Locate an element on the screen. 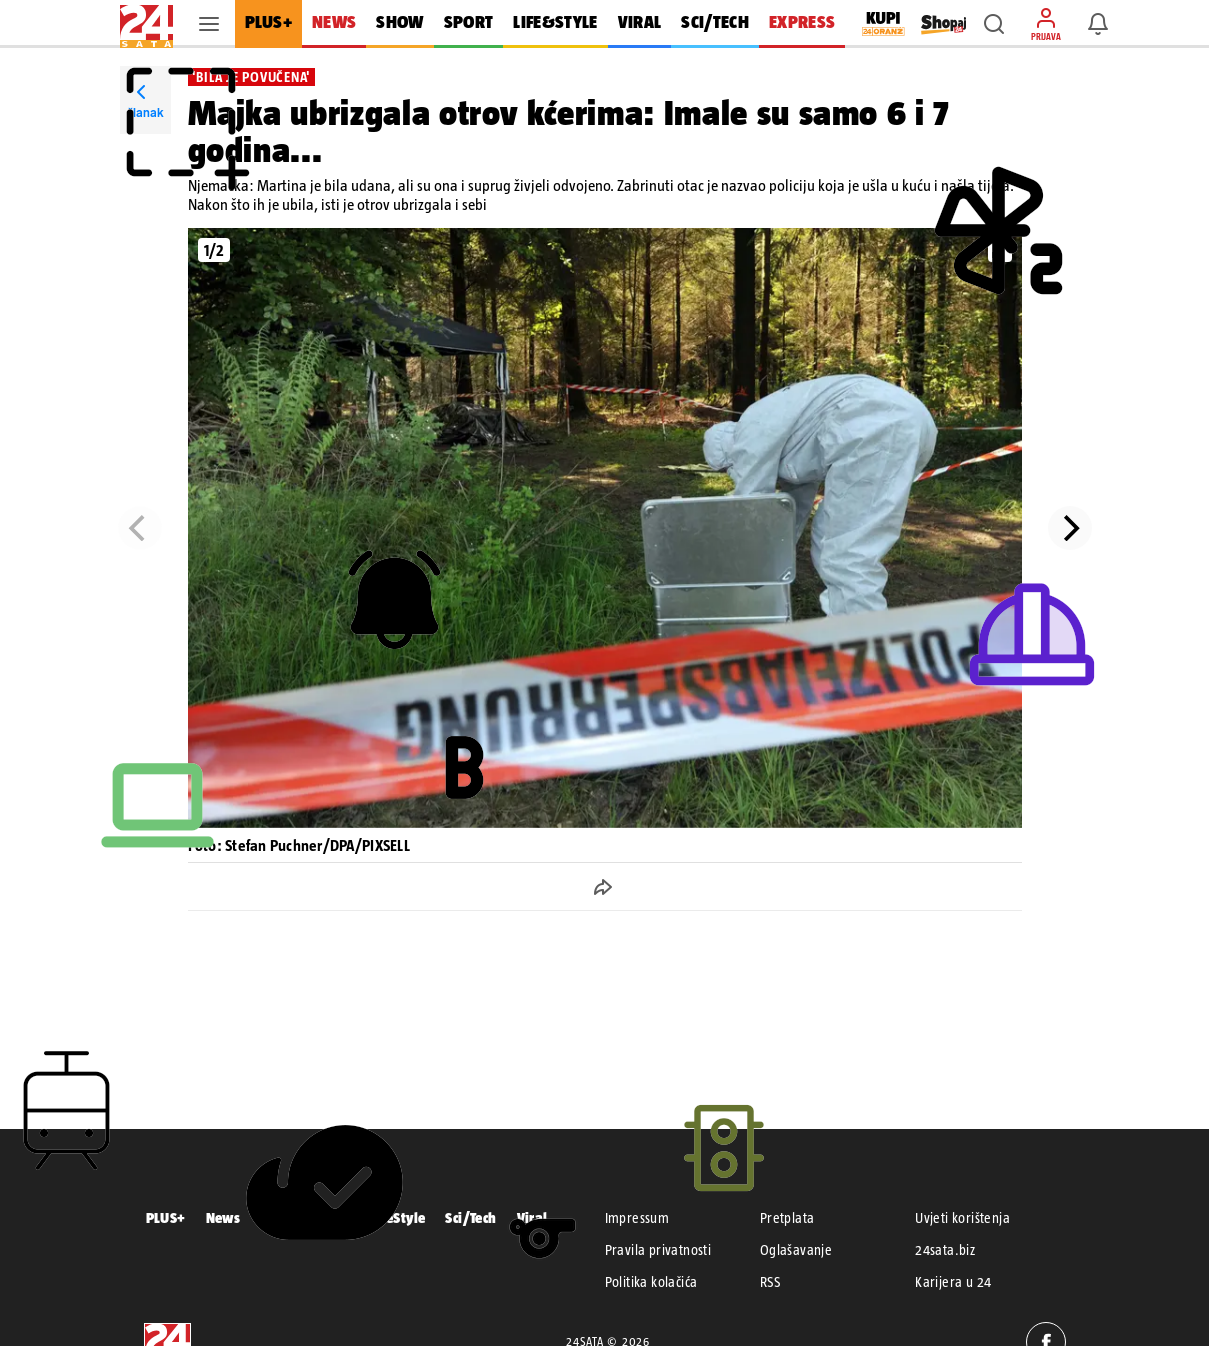  indicates new notifications or alerts is located at coordinates (394, 601).